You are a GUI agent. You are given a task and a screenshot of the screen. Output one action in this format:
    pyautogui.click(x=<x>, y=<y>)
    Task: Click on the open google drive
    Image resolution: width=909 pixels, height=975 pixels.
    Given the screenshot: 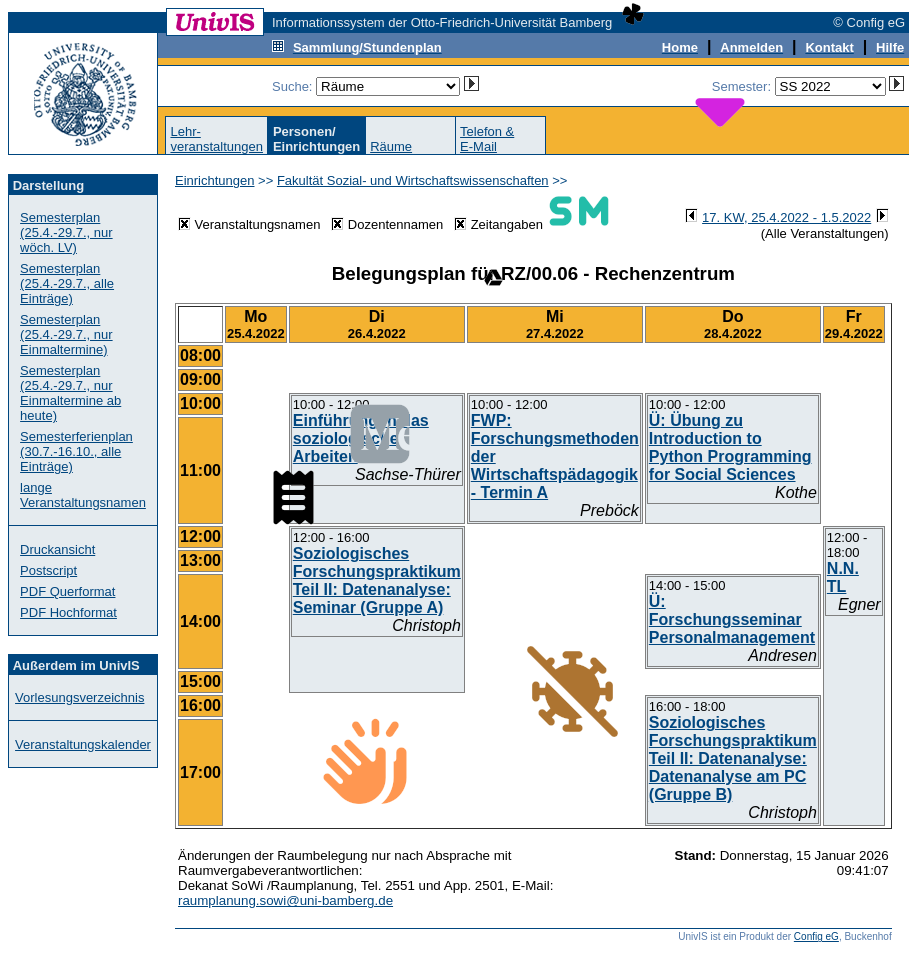 What is the action you would take?
    pyautogui.click(x=493, y=277)
    